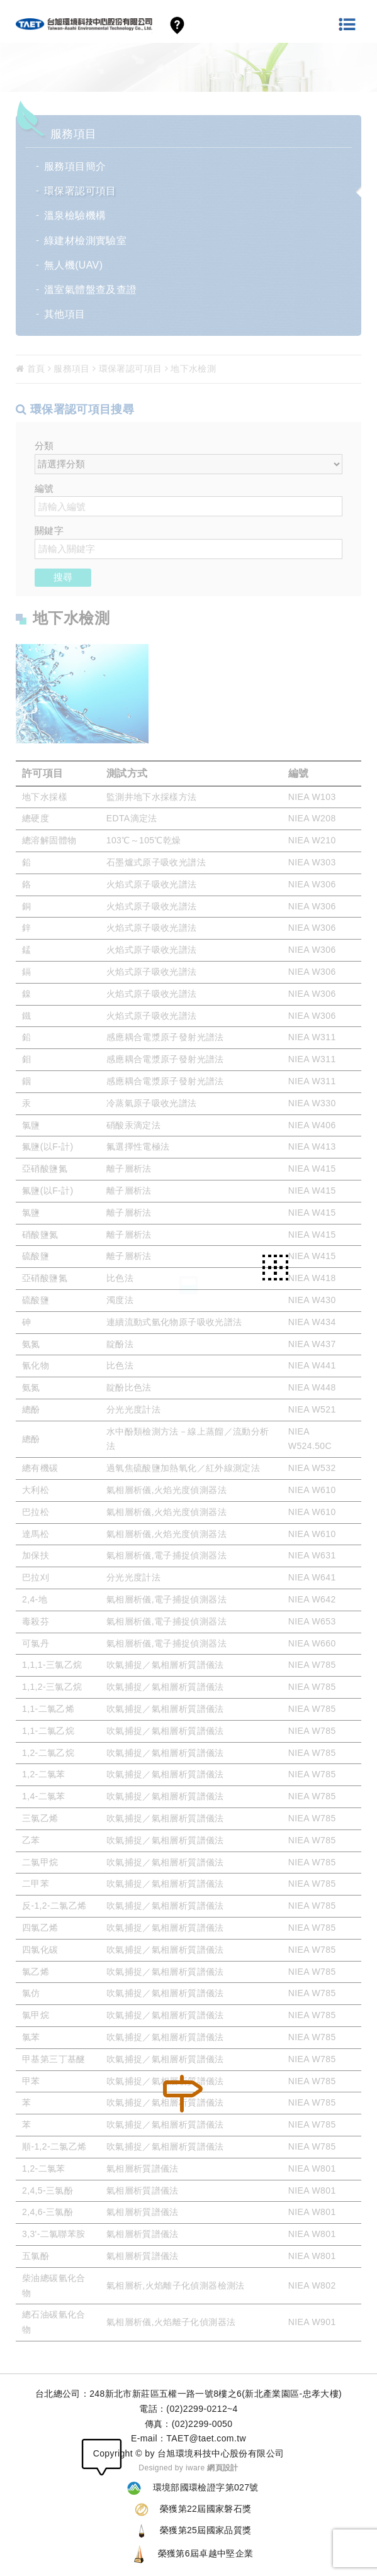 This screenshot has height=2576, width=377. I want to click on remove all borders from a cell or table, so click(275, 1267).